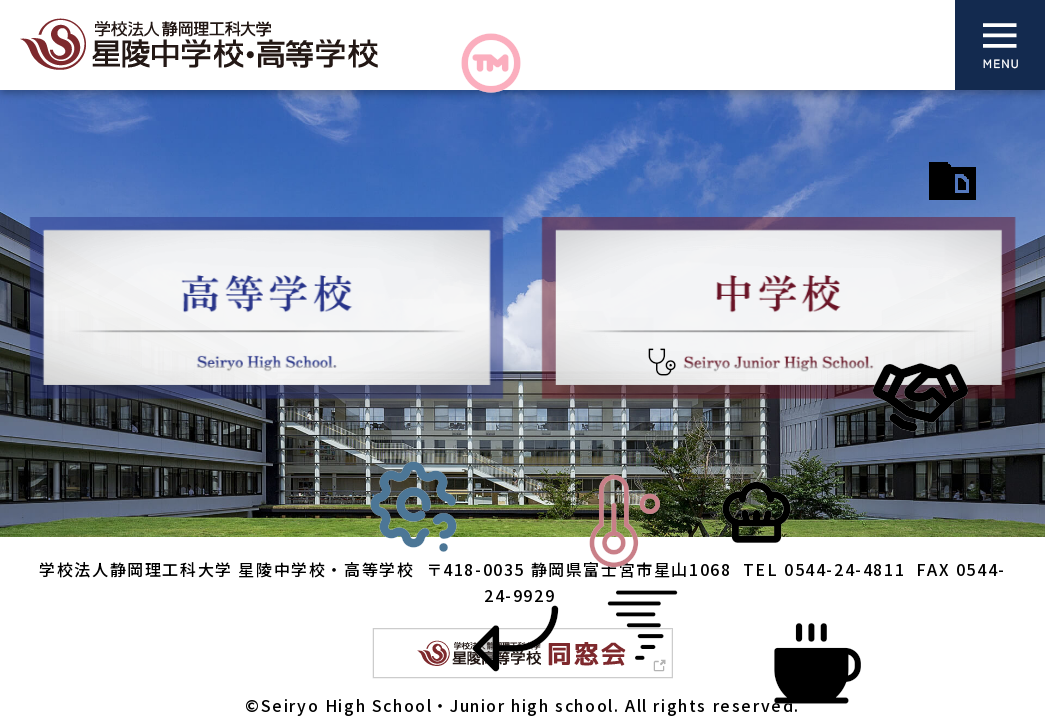 This screenshot has width=1045, height=720. Describe the element at coordinates (642, 622) in the screenshot. I see `indicates severe weather alert or tornado warning` at that location.